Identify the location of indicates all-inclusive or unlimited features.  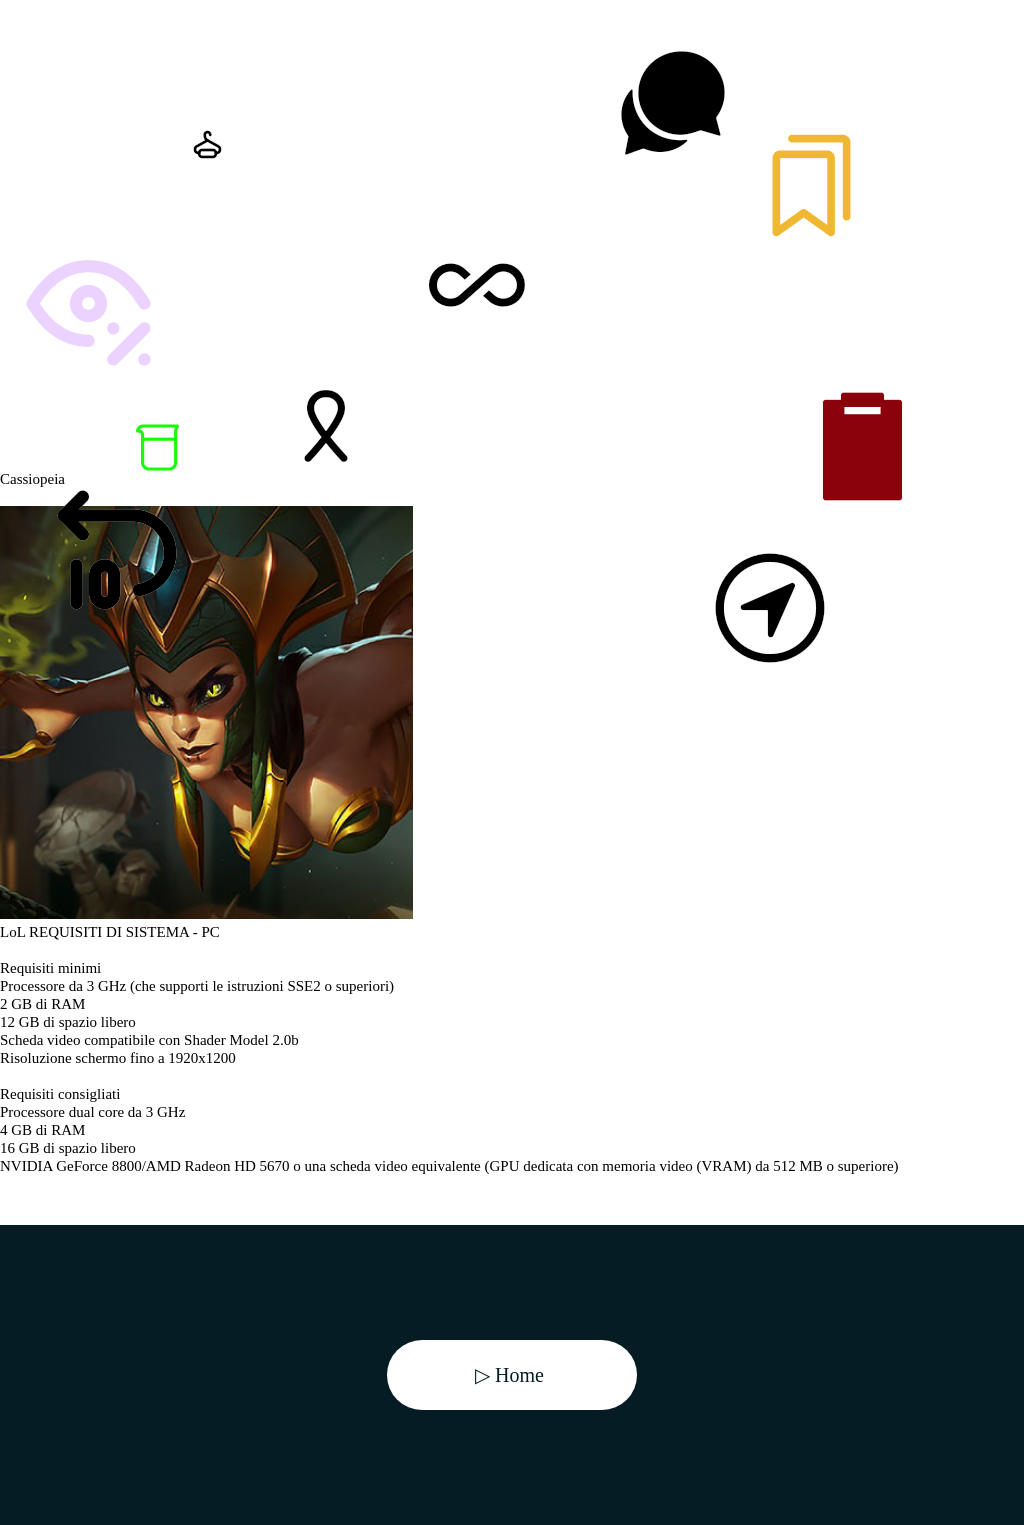
(477, 285).